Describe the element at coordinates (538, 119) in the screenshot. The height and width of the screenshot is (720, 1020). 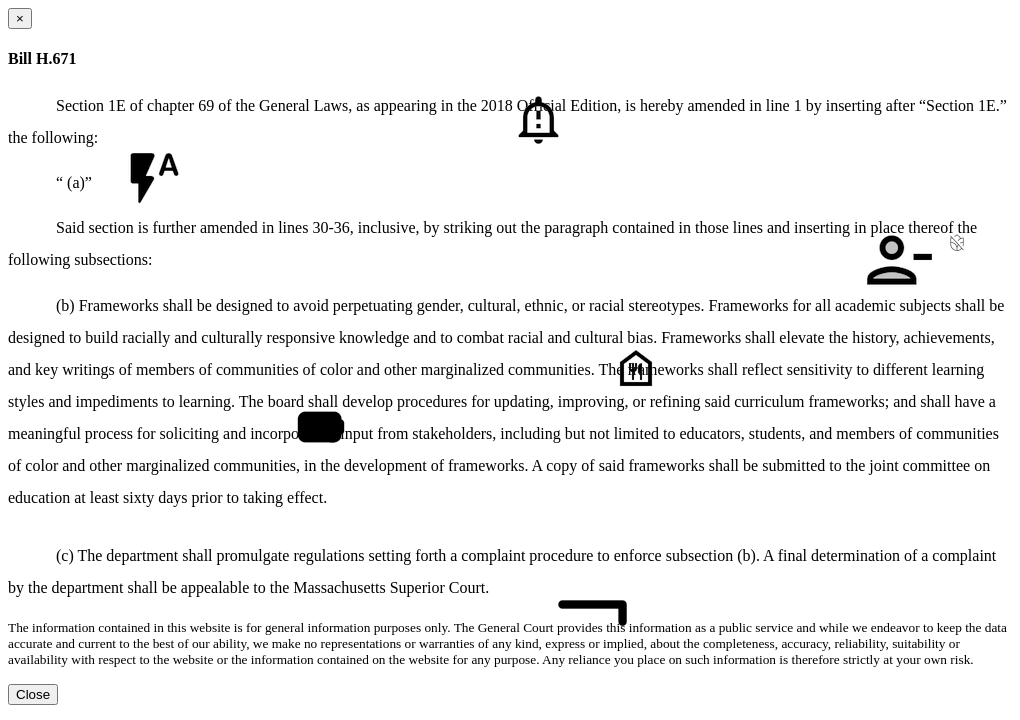
I see `important notification requiring attention` at that location.